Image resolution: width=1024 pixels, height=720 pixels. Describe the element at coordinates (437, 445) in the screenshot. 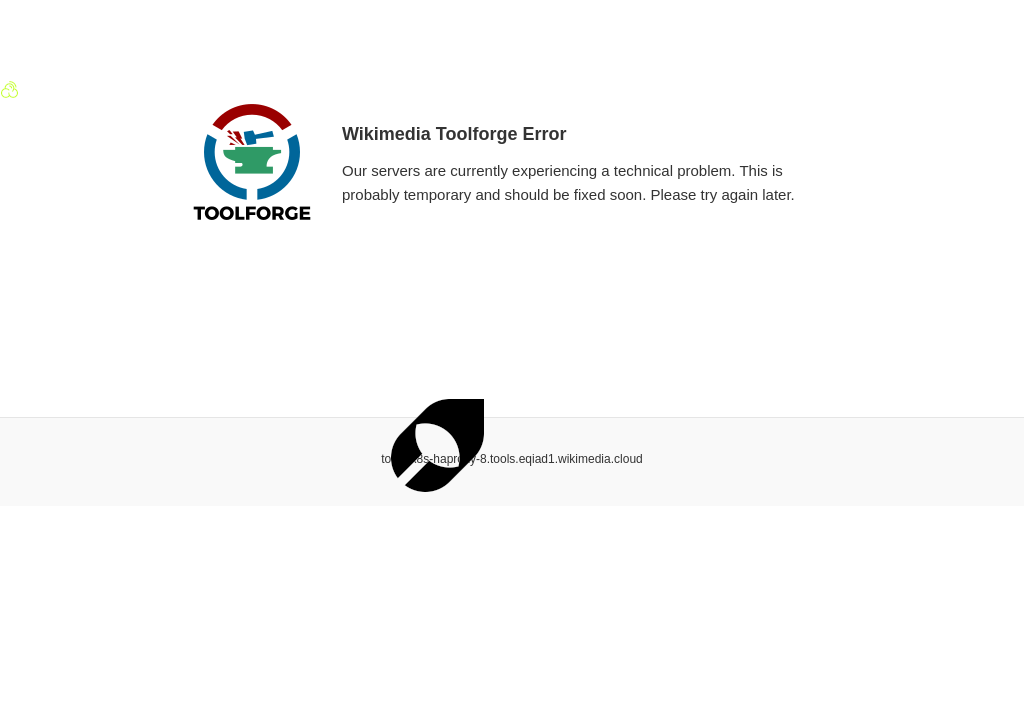

I see `visit mintlify documentation platform` at that location.